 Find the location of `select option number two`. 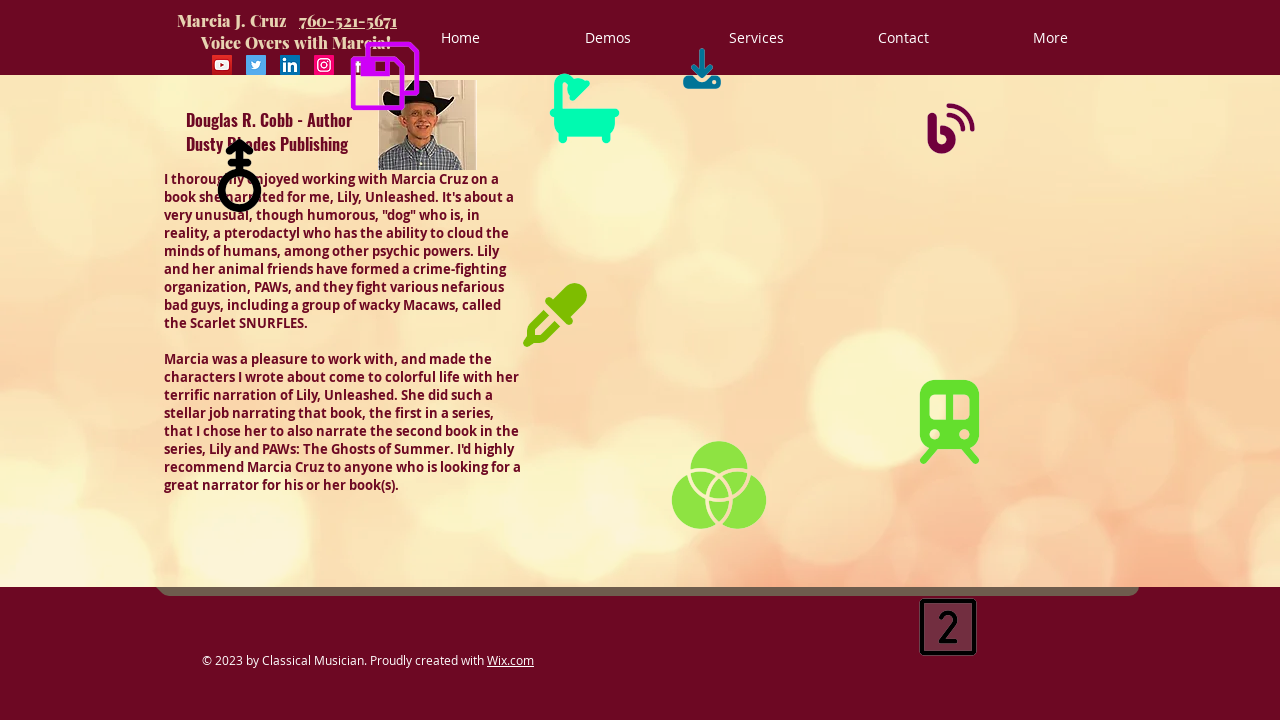

select option number two is located at coordinates (948, 627).